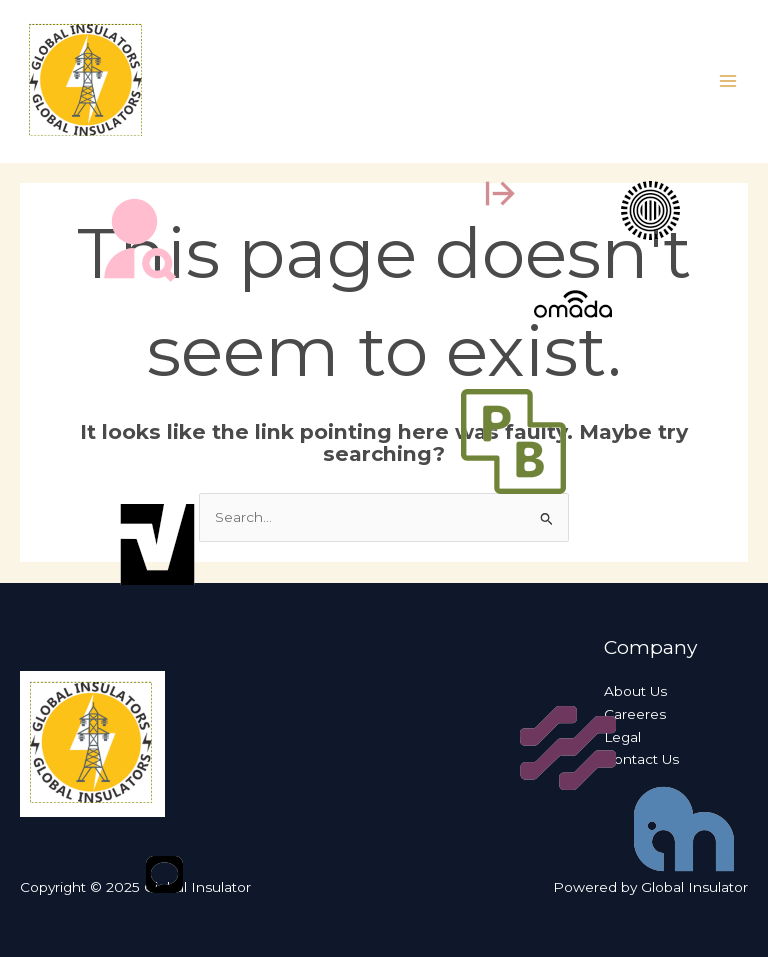 Image resolution: width=768 pixels, height=957 pixels. What do you see at coordinates (499, 193) in the screenshot?
I see `expand panel to the right` at bounding box center [499, 193].